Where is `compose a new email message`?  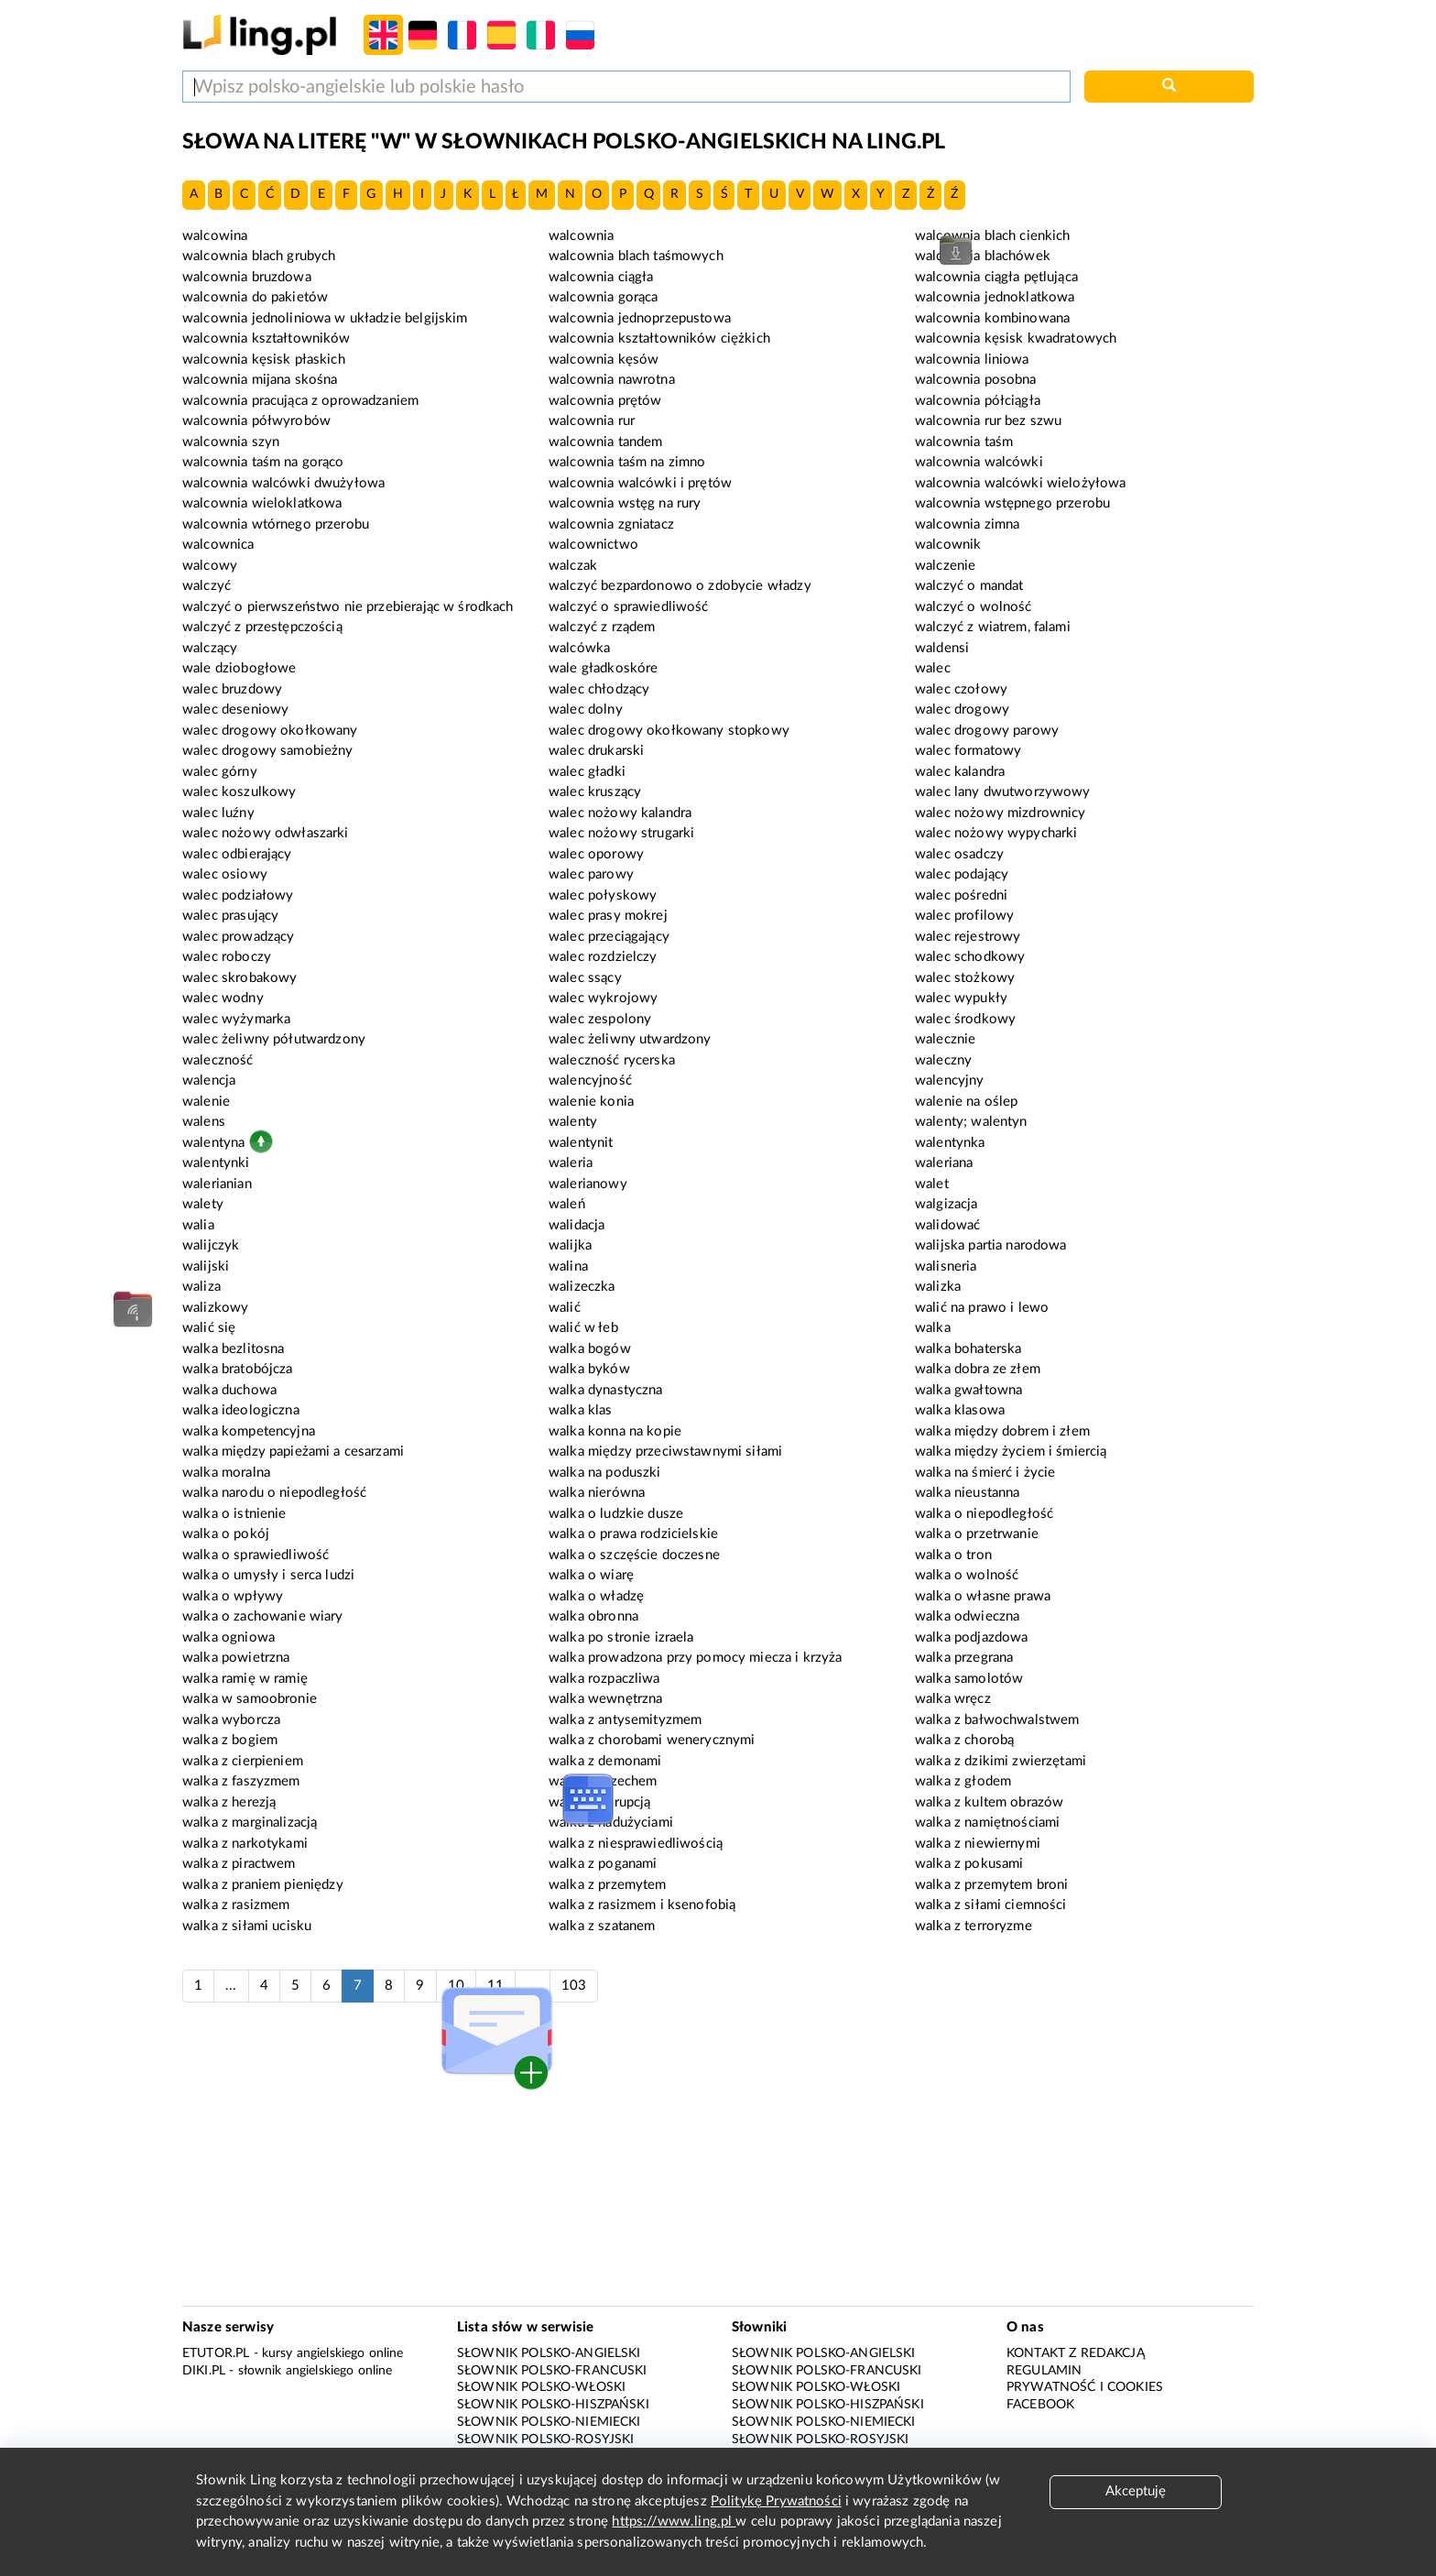
compose a new email message is located at coordinates (496, 2030).